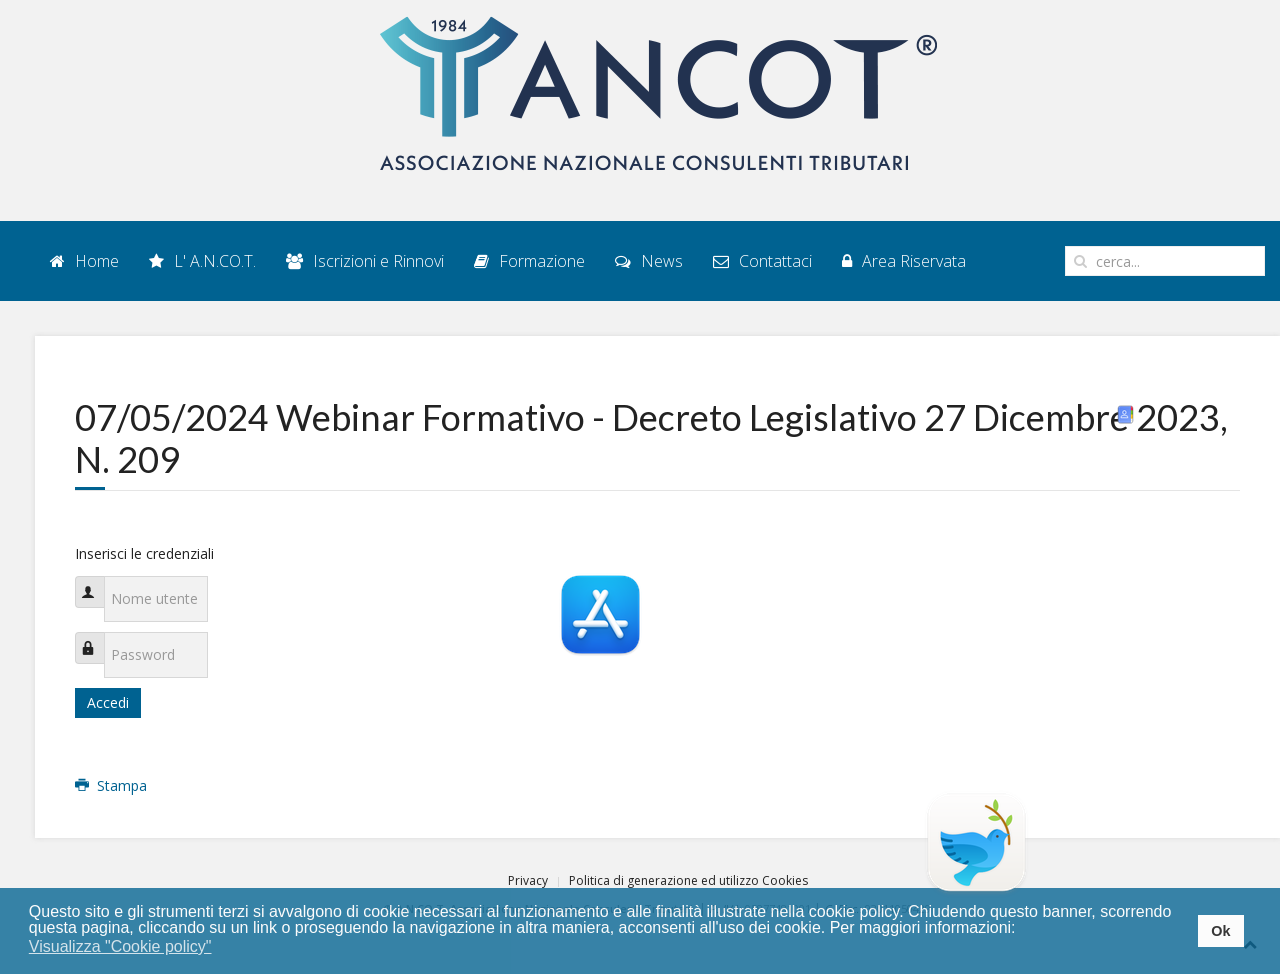  What do you see at coordinates (600, 614) in the screenshot?
I see `open the App Store to browse and download apps` at bounding box center [600, 614].